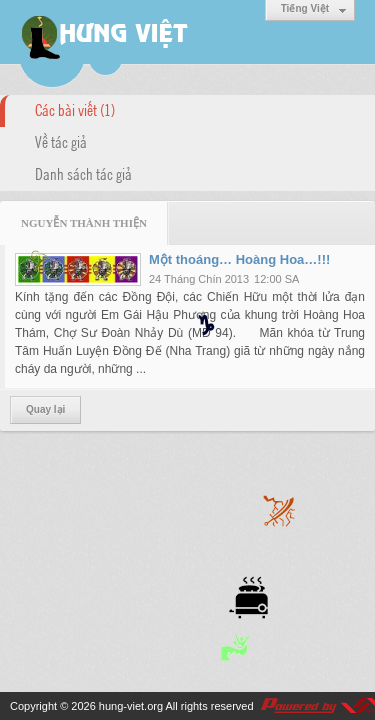 The width and height of the screenshot is (375, 720). Describe the element at coordinates (279, 511) in the screenshot. I see `activate lightning sword ability` at that location.